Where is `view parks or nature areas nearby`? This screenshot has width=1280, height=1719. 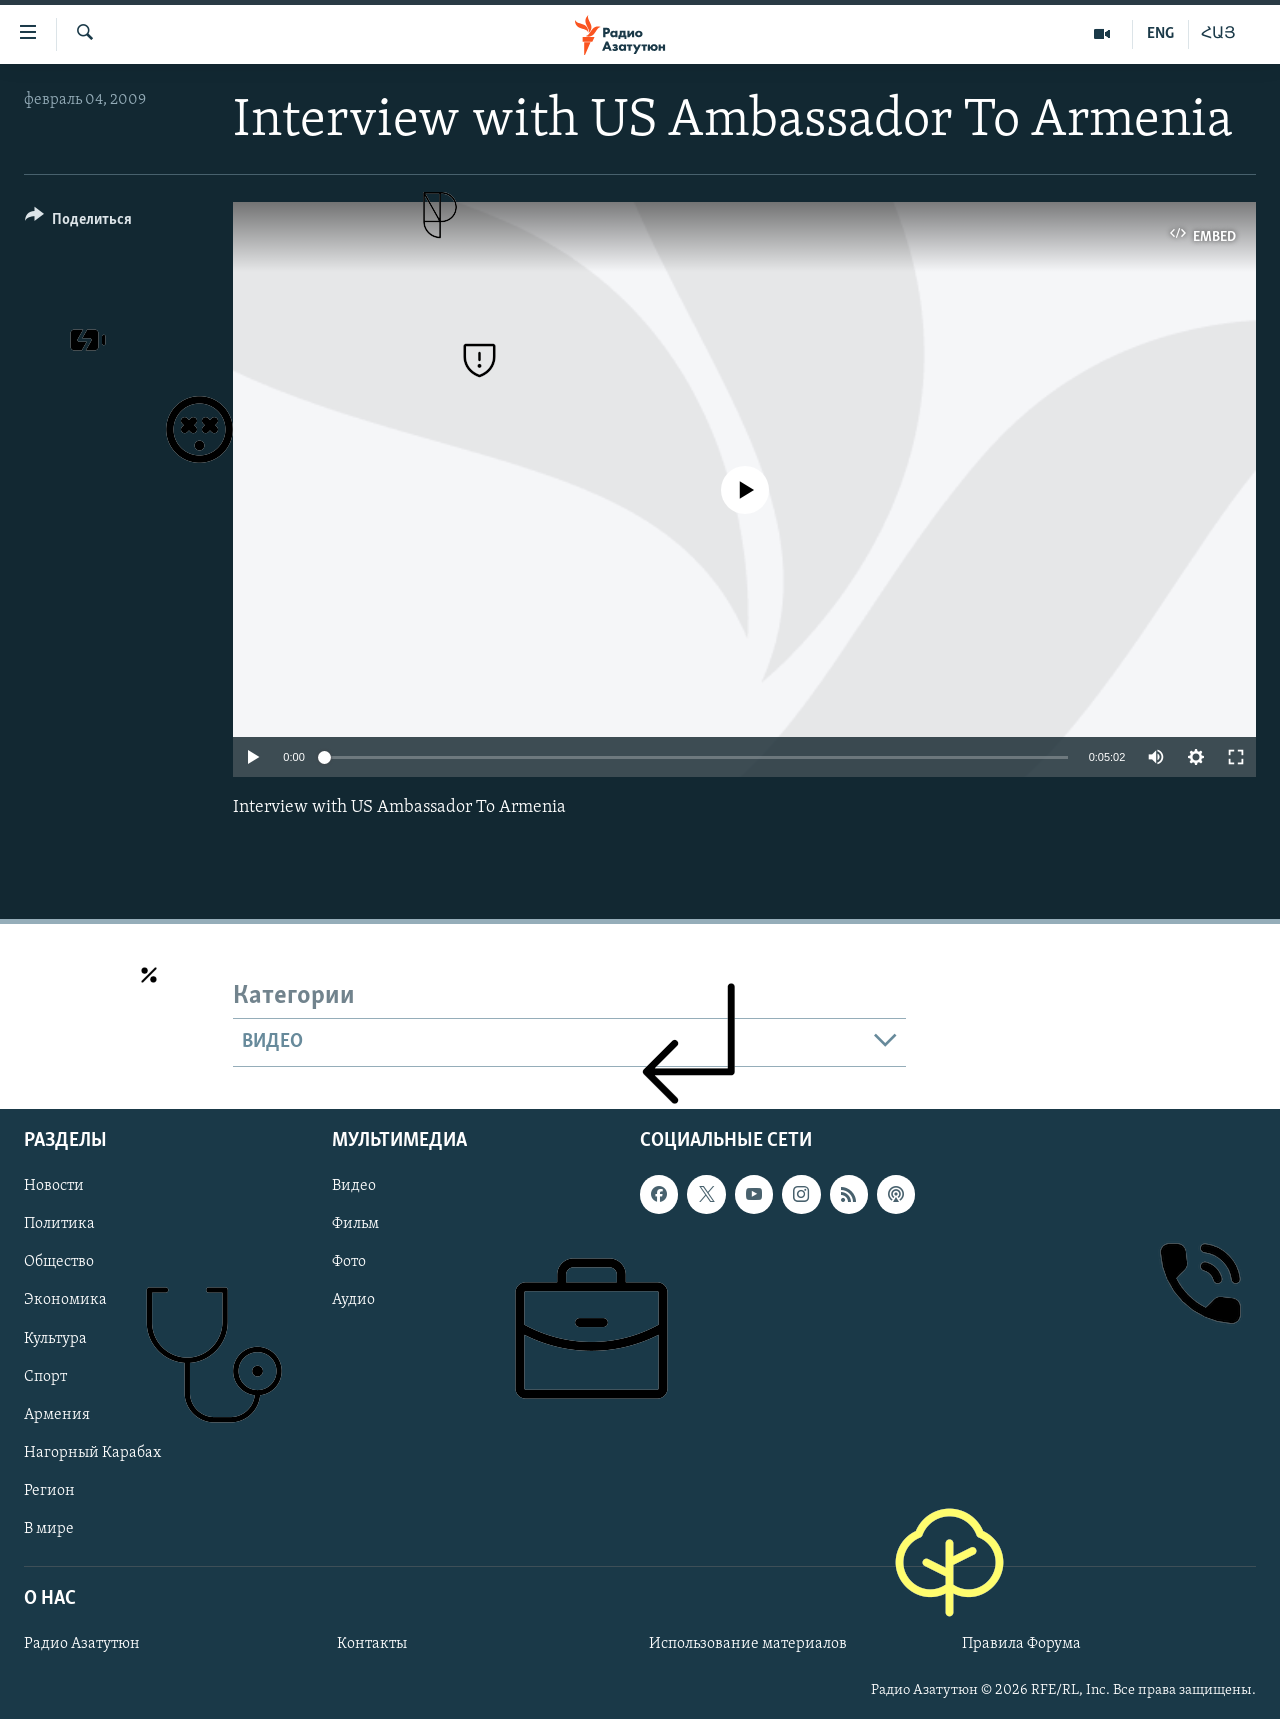 view parks or nature areas nearby is located at coordinates (949, 1562).